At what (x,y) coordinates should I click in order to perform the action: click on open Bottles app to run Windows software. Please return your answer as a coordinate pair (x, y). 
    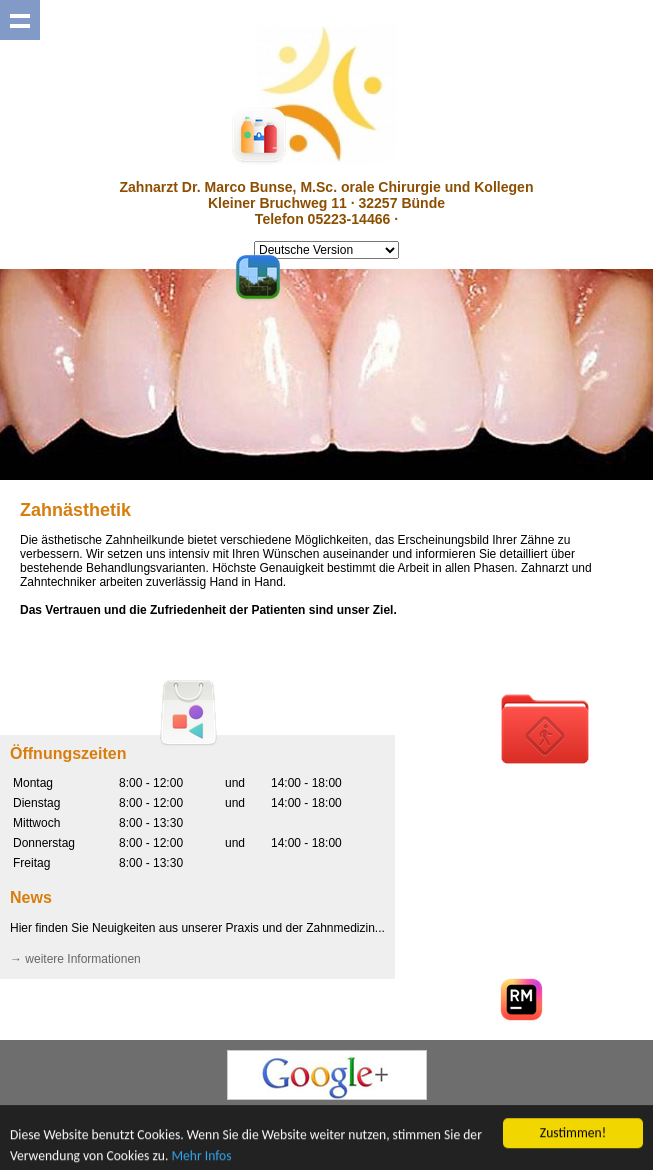
    Looking at the image, I should click on (259, 135).